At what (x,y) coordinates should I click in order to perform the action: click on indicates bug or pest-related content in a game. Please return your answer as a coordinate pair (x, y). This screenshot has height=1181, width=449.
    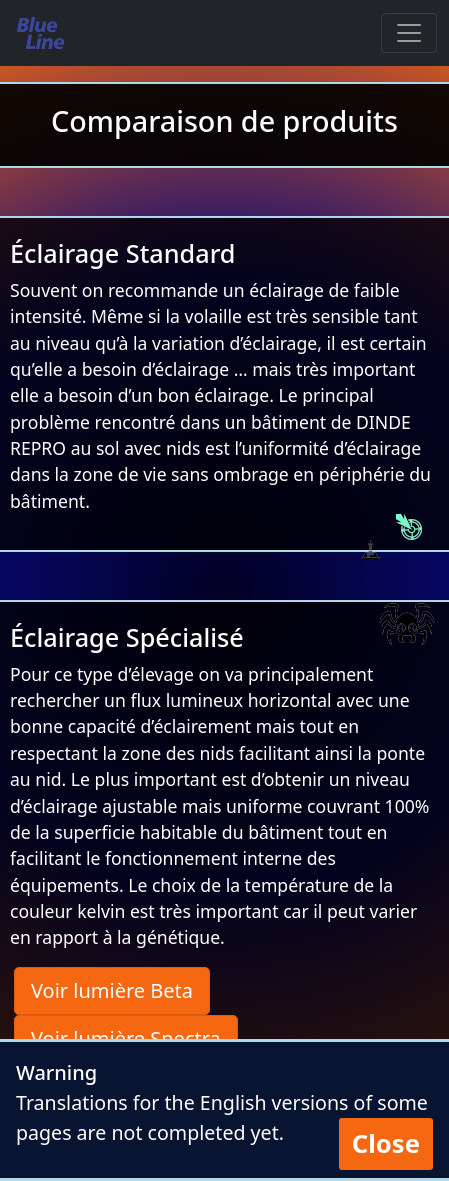
    Looking at the image, I should click on (407, 625).